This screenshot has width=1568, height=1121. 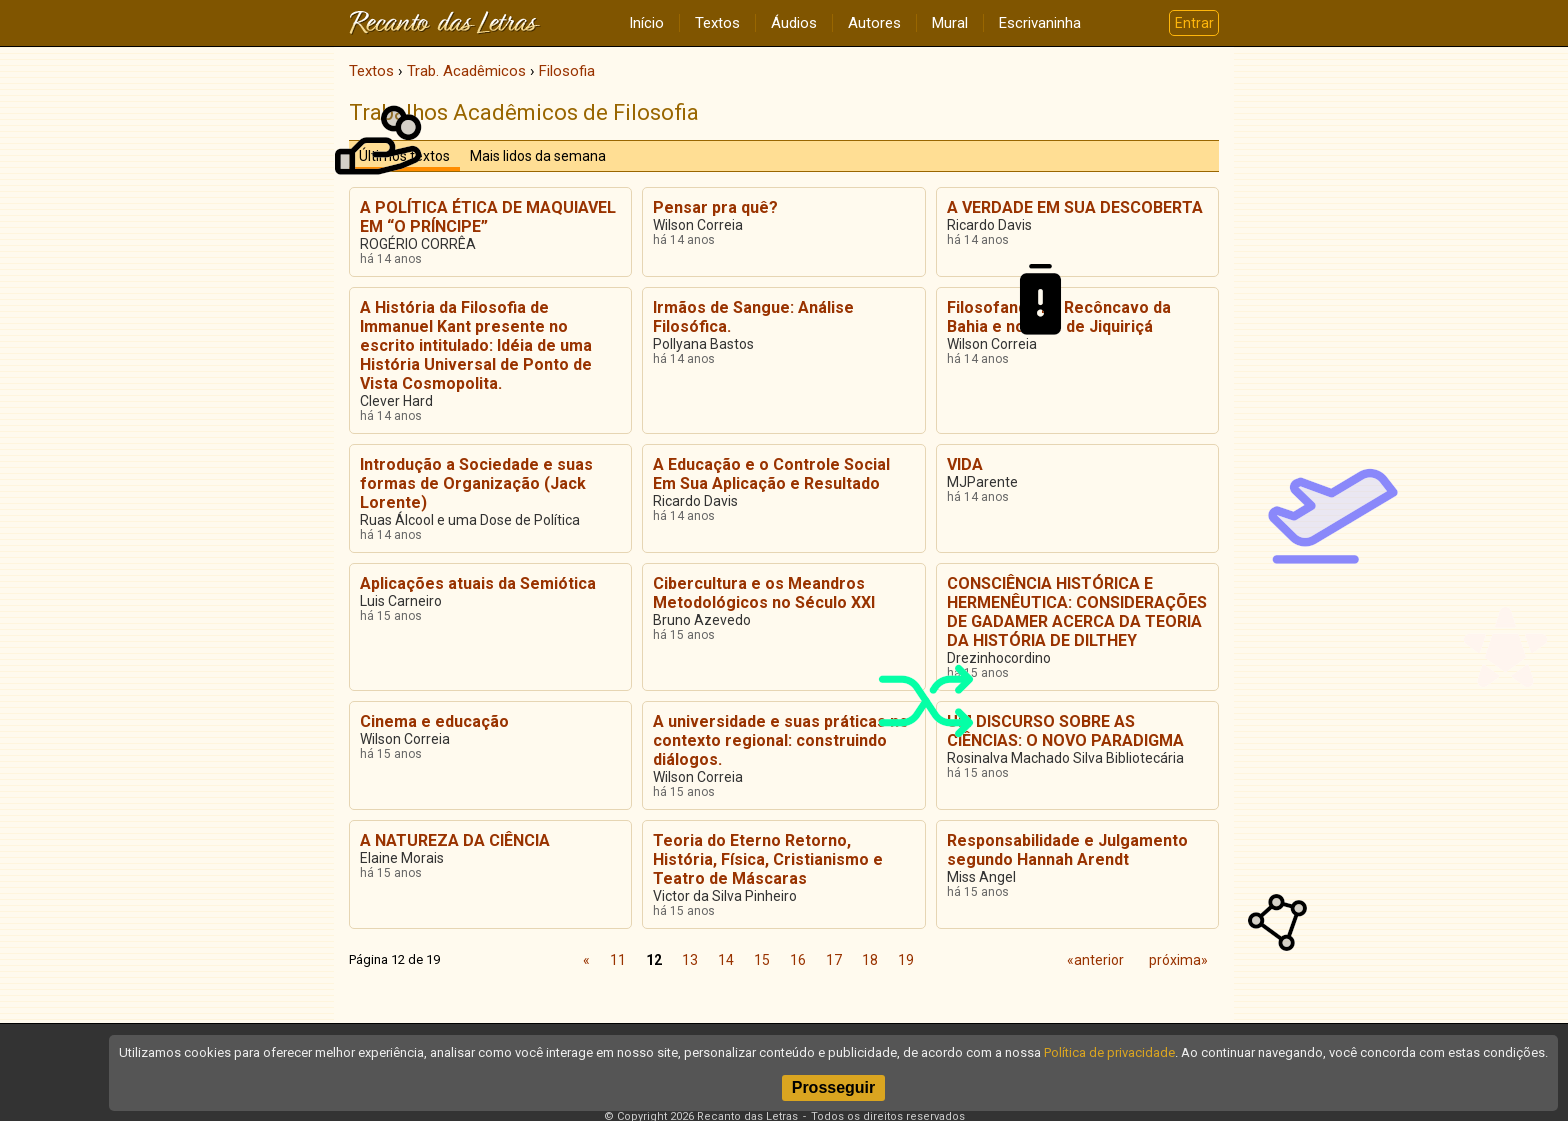 What do you see at coordinates (1278, 922) in the screenshot?
I see `create a polygon shape` at bounding box center [1278, 922].